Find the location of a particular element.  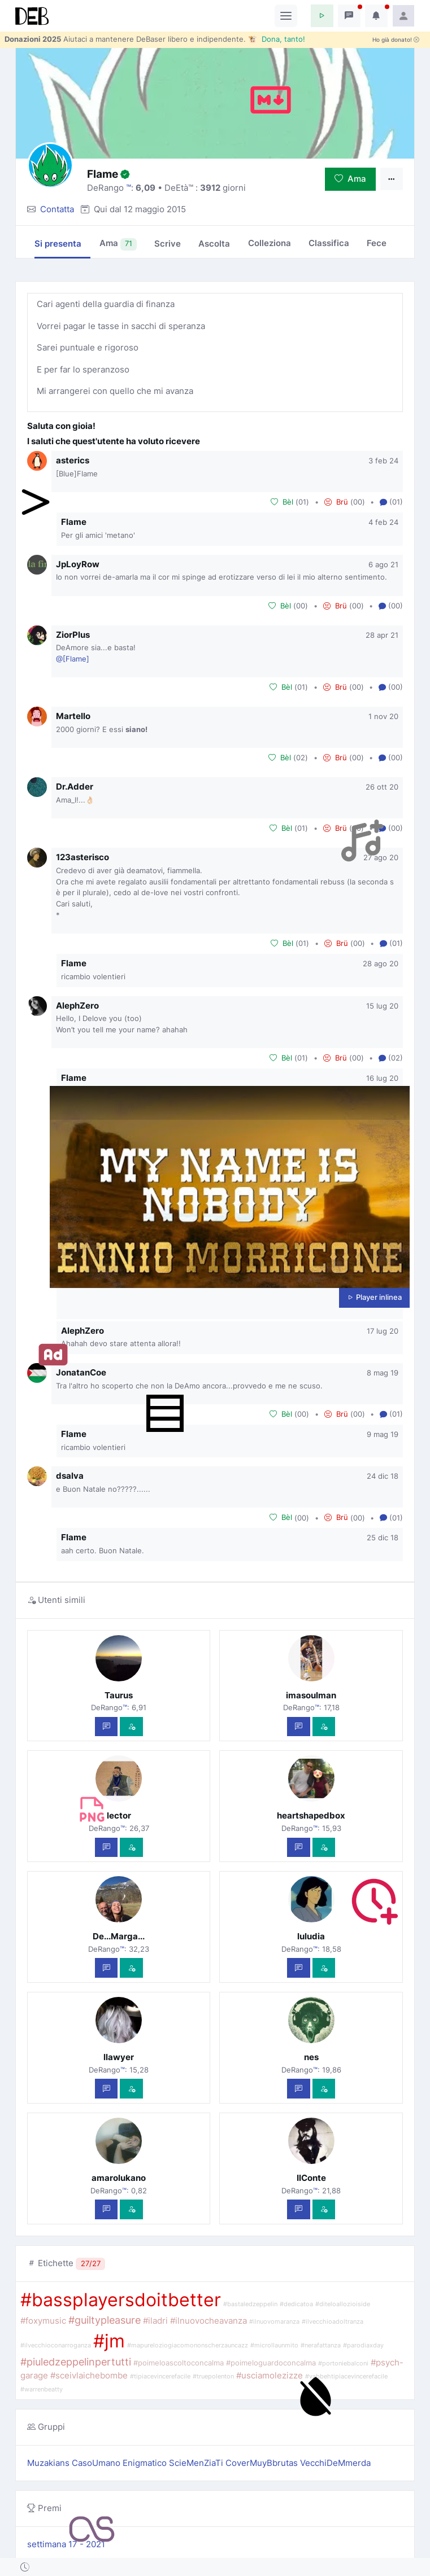

format text using markdown is located at coordinates (271, 100).